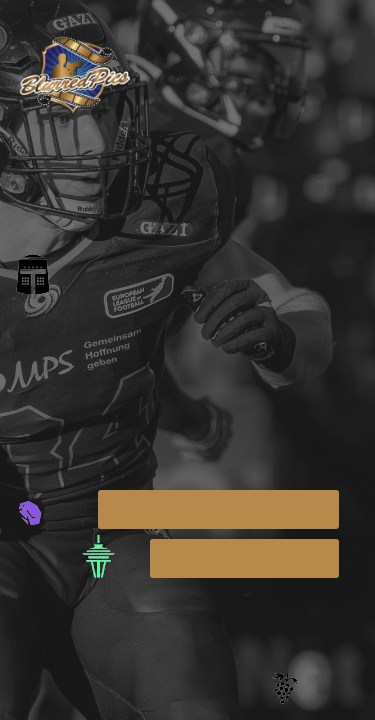 The height and width of the screenshot is (720, 375). I want to click on represents a rock or stone resource in a game, so click(30, 513).